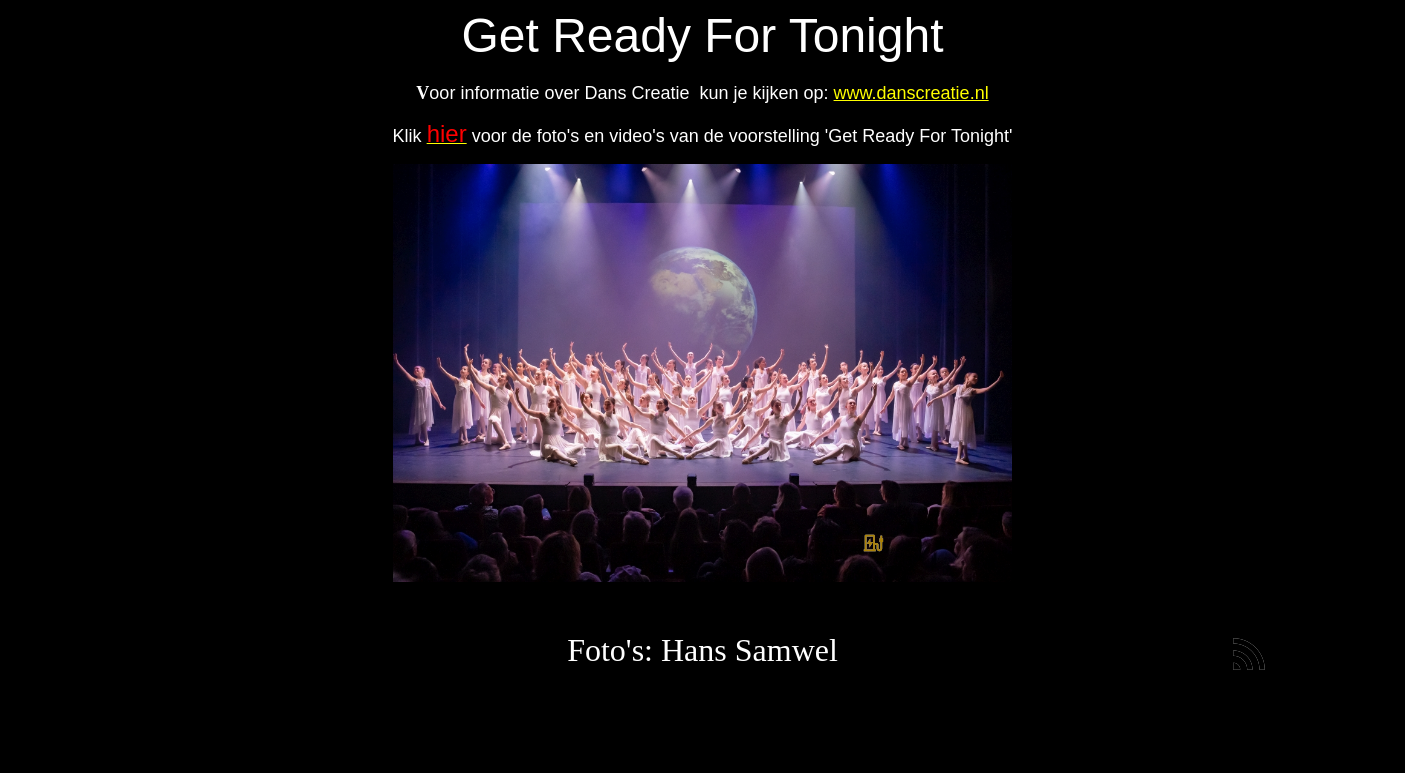  I want to click on find nearby EV charging stations, so click(873, 543).